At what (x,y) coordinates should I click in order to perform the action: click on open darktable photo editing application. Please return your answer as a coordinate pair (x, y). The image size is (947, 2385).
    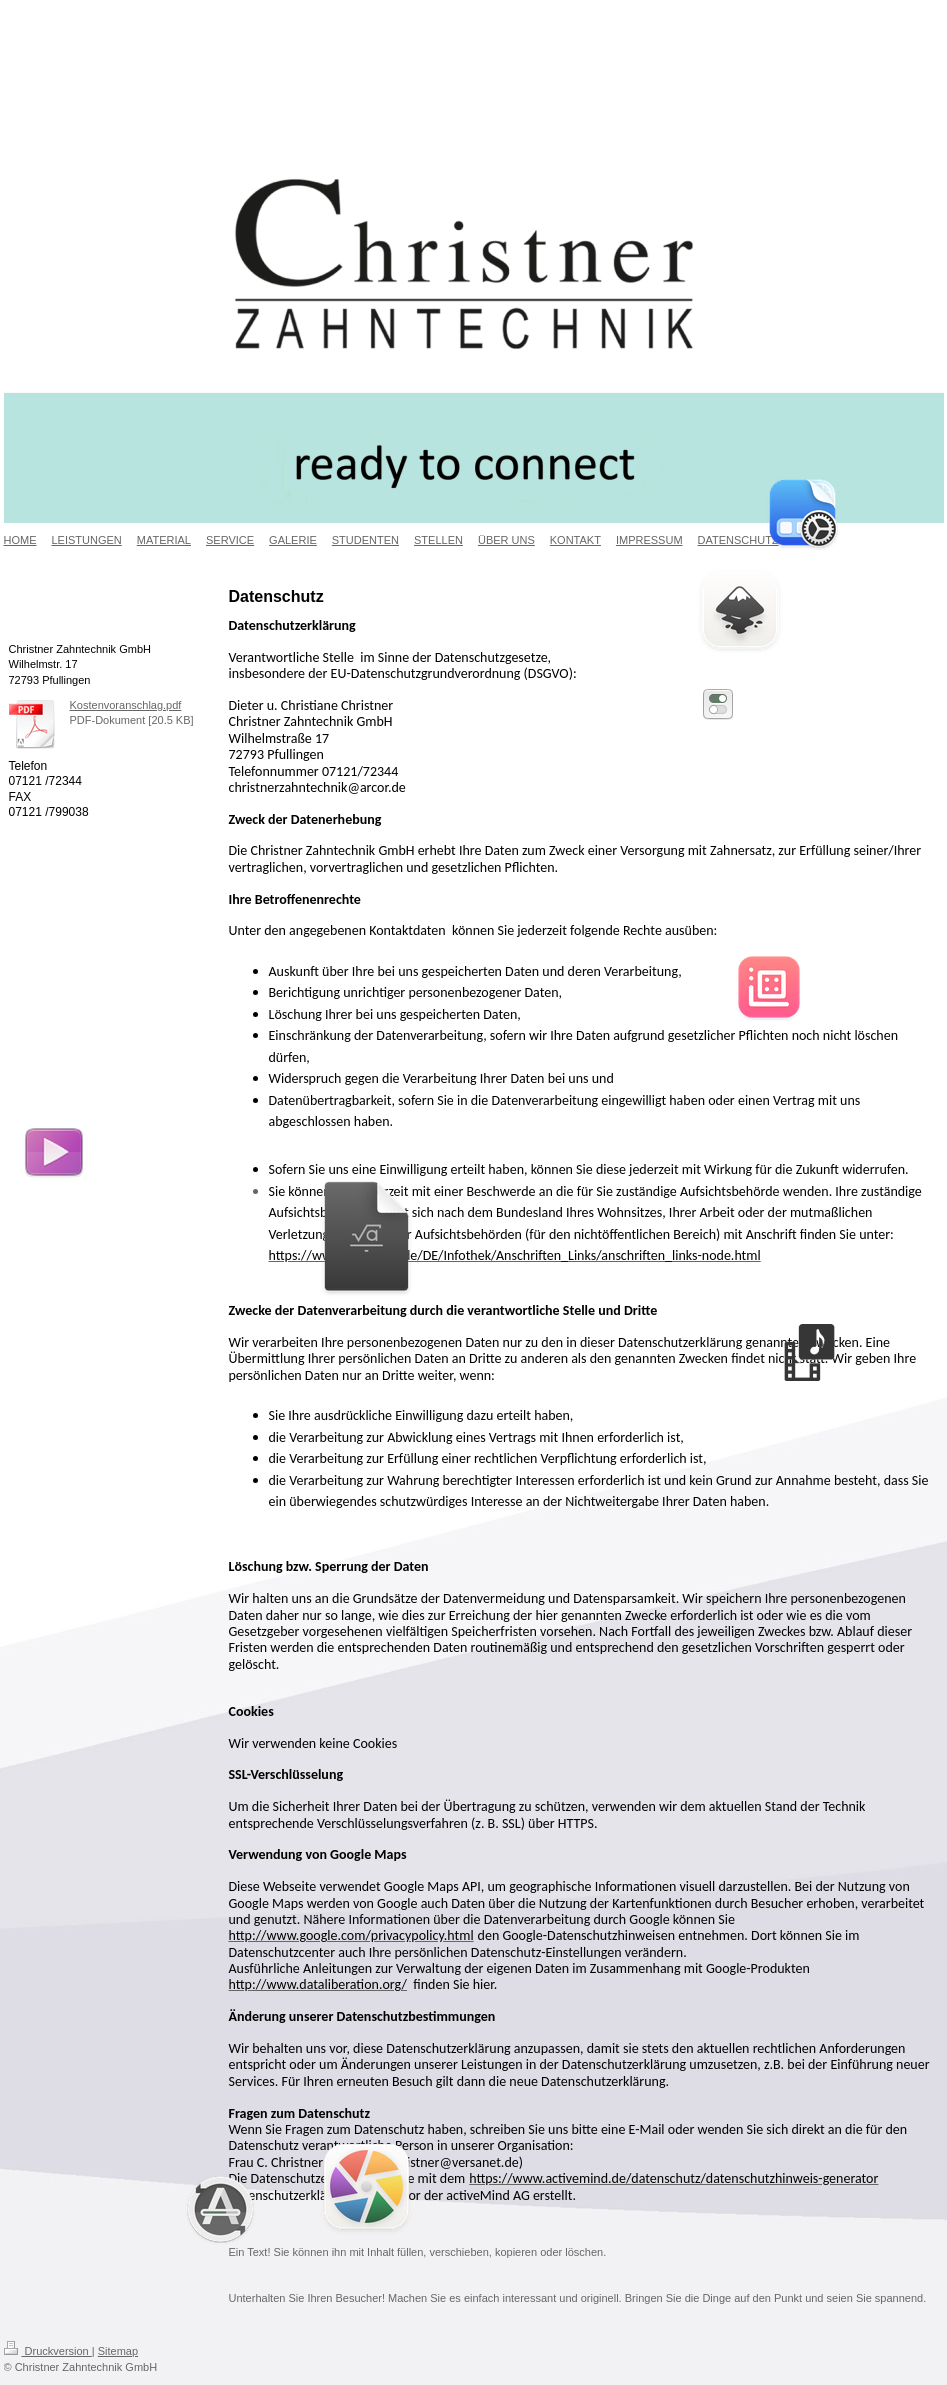
    Looking at the image, I should click on (366, 2186).